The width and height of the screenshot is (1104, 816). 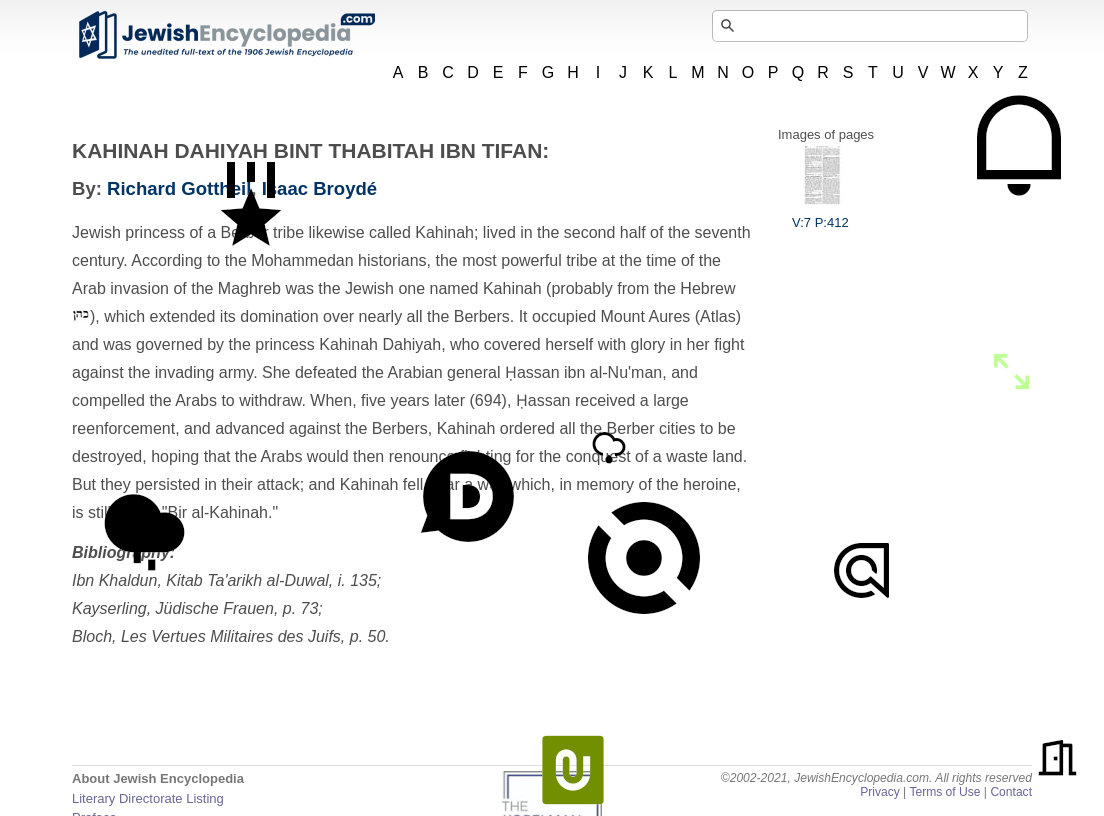 I want to click on attach a file to your message, so click(x=573, y=770).